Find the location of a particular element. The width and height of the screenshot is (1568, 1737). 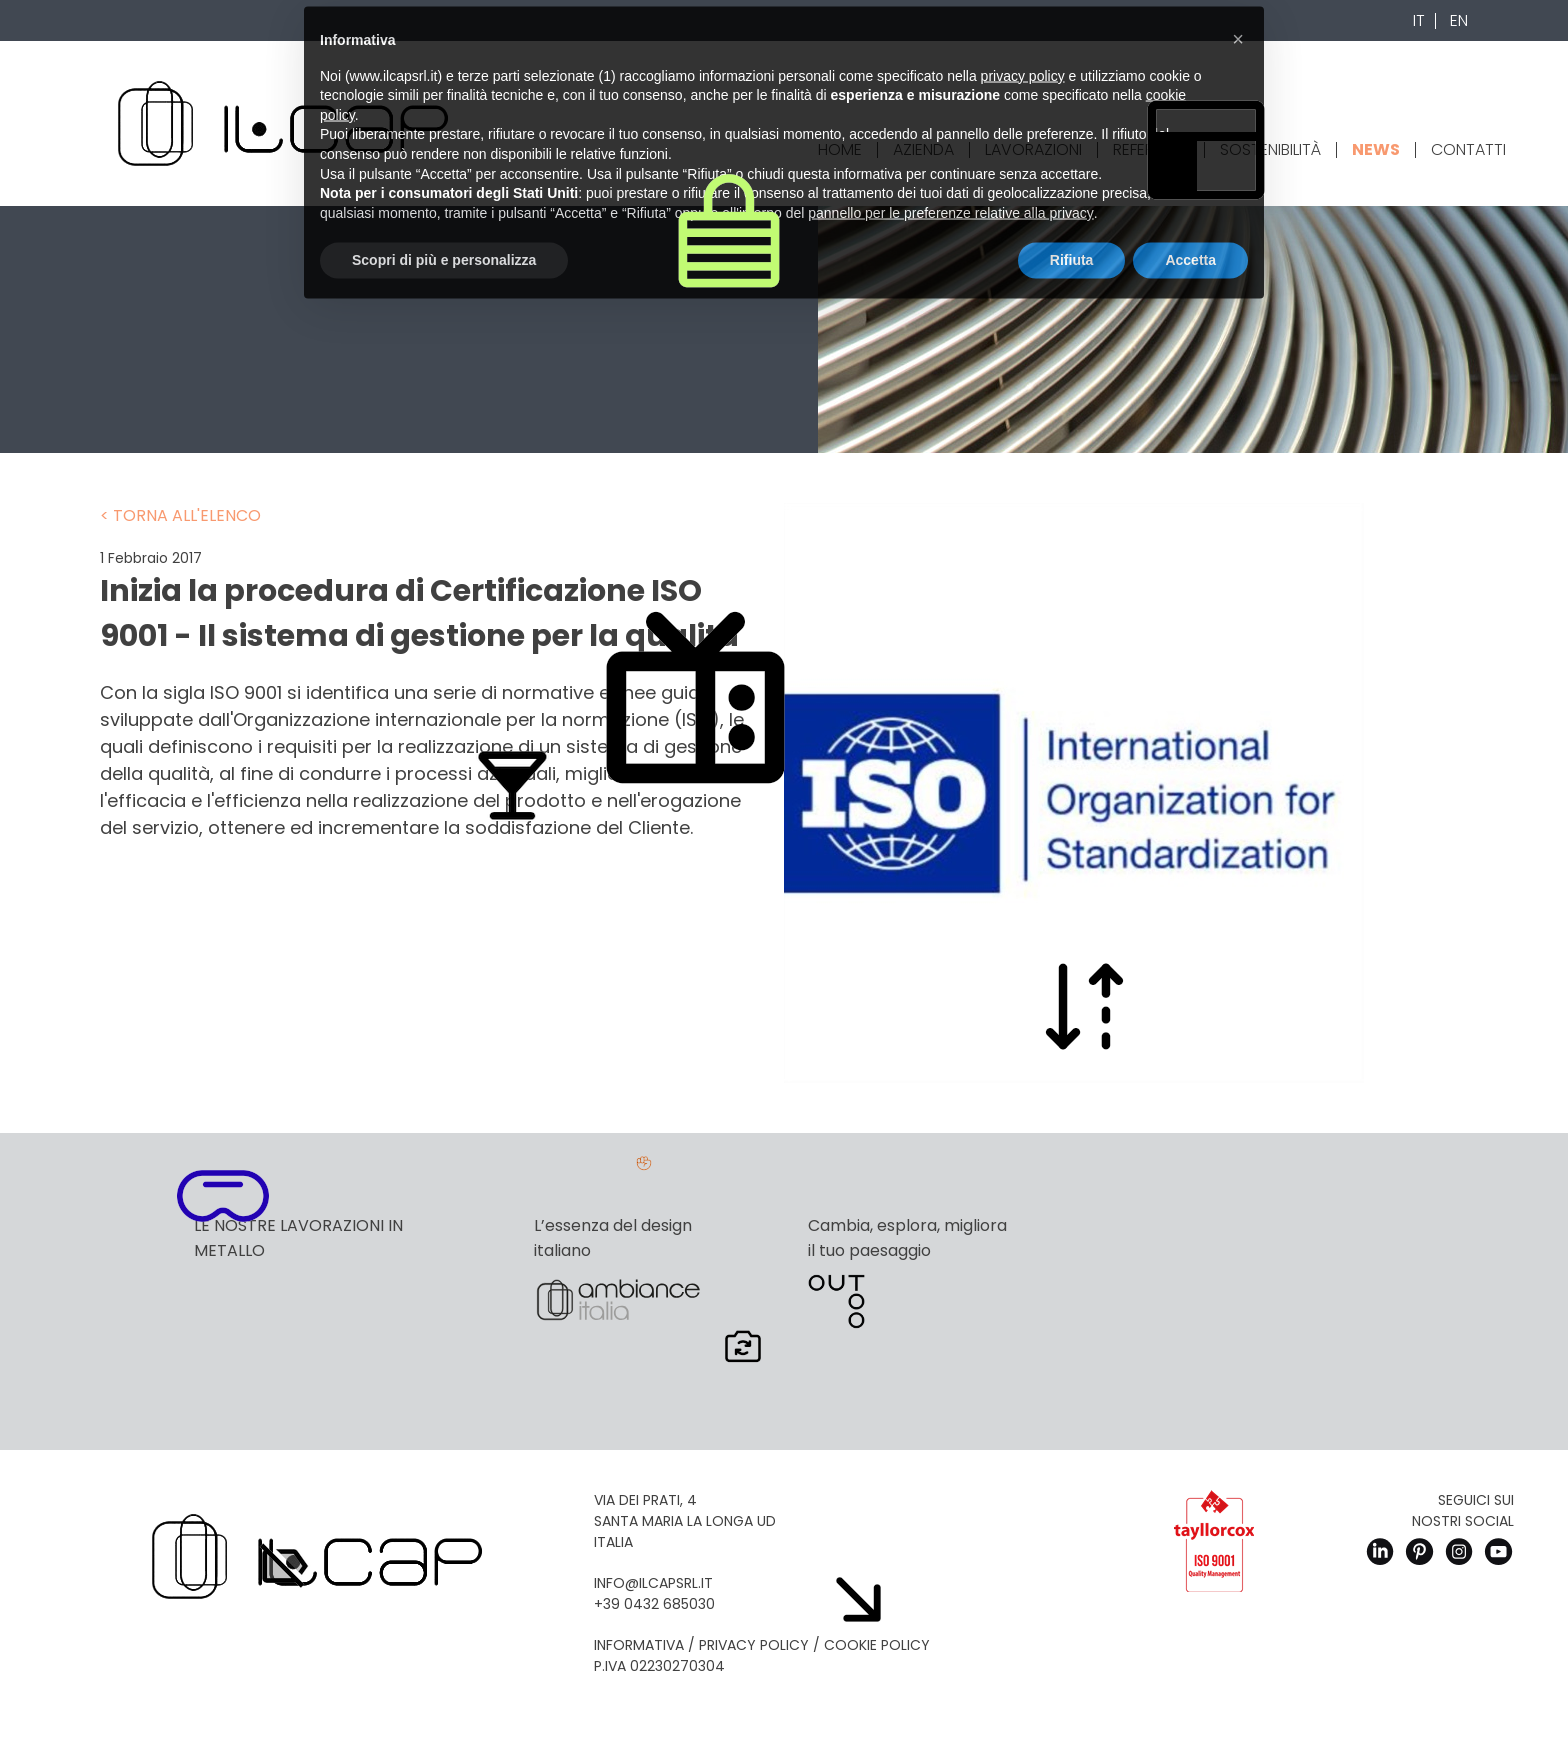

remove a label or tag is located at coordinates (284, 1566).